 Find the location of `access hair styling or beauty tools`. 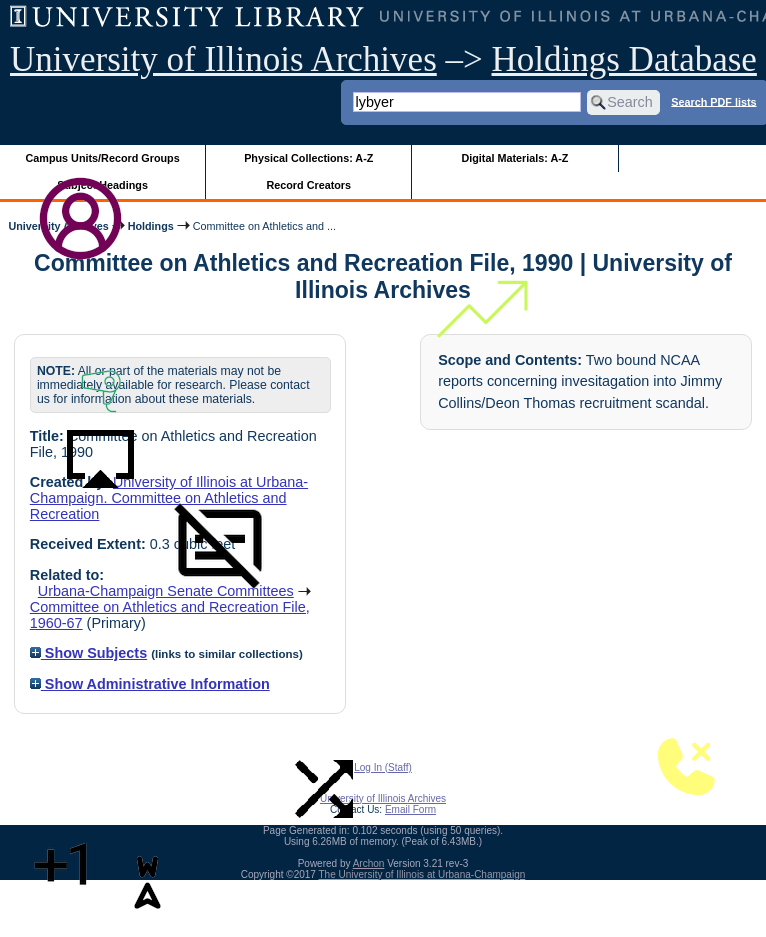

access hair styling or beauty tools is located at coordinates (102, 389).